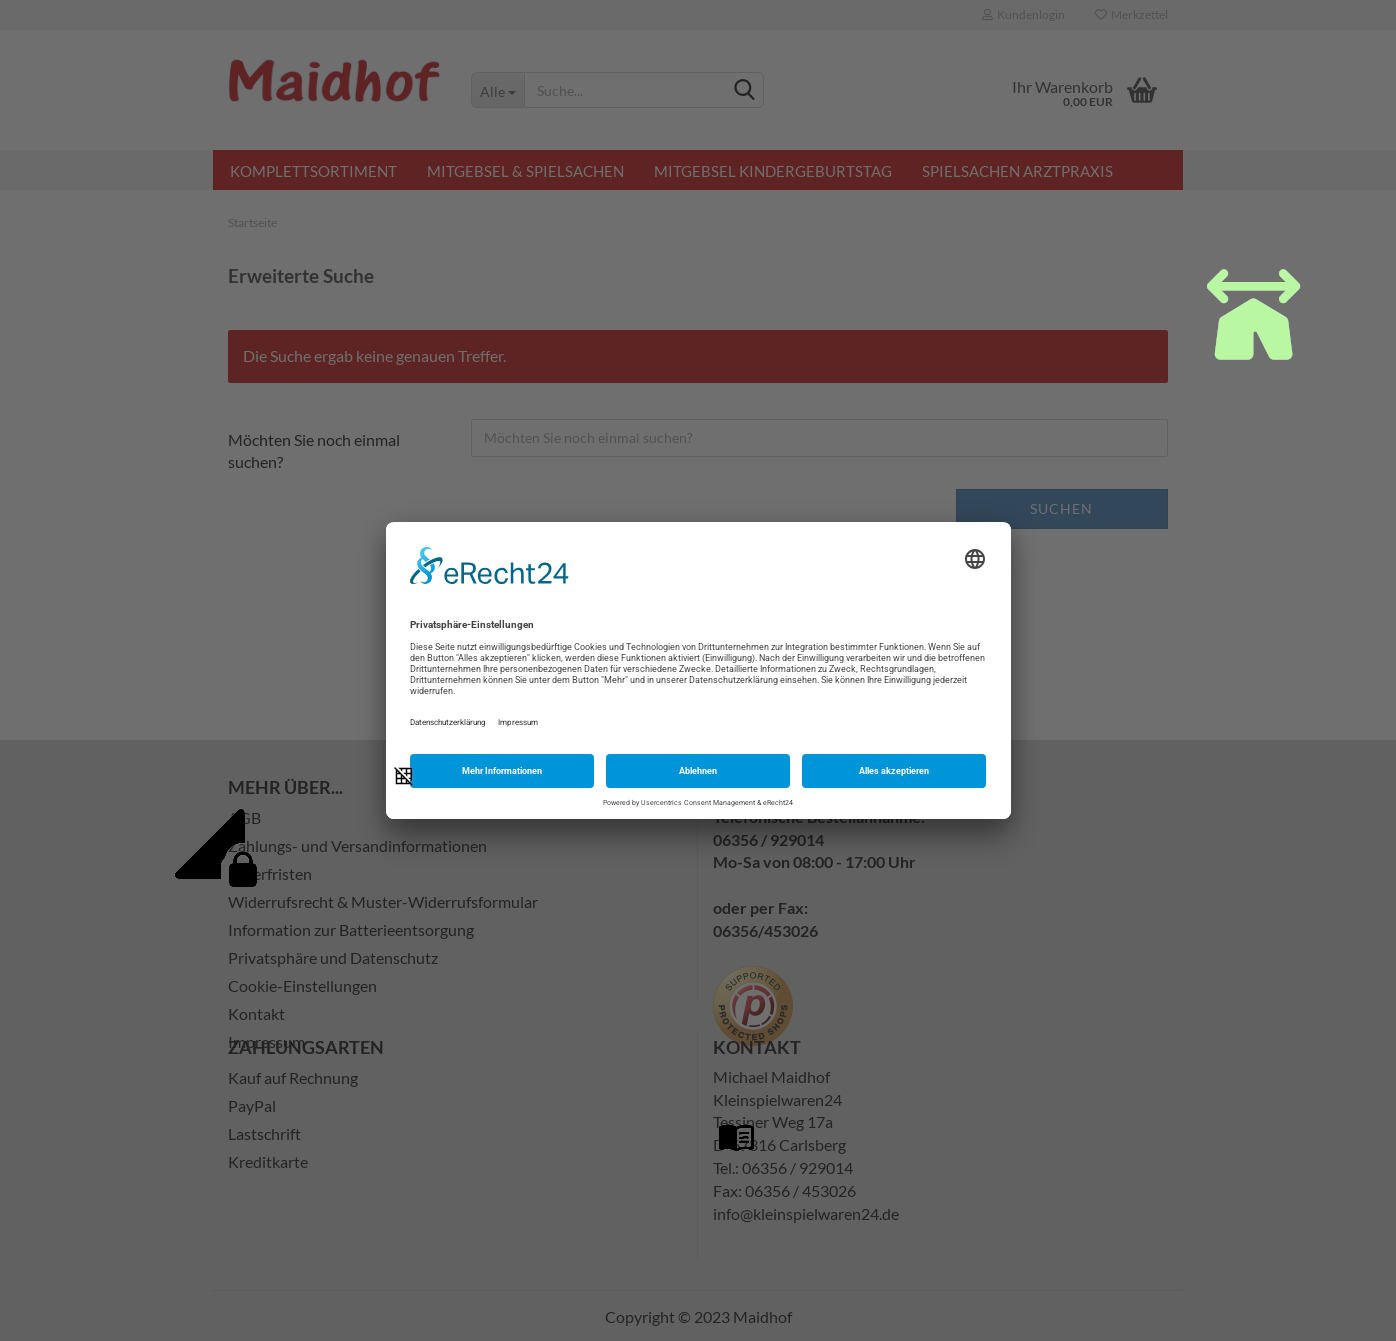  What do you see at coordinates (736, 1136) in the screenshot?
I see `open menu or documentation` at bounding box center [736, 1136].